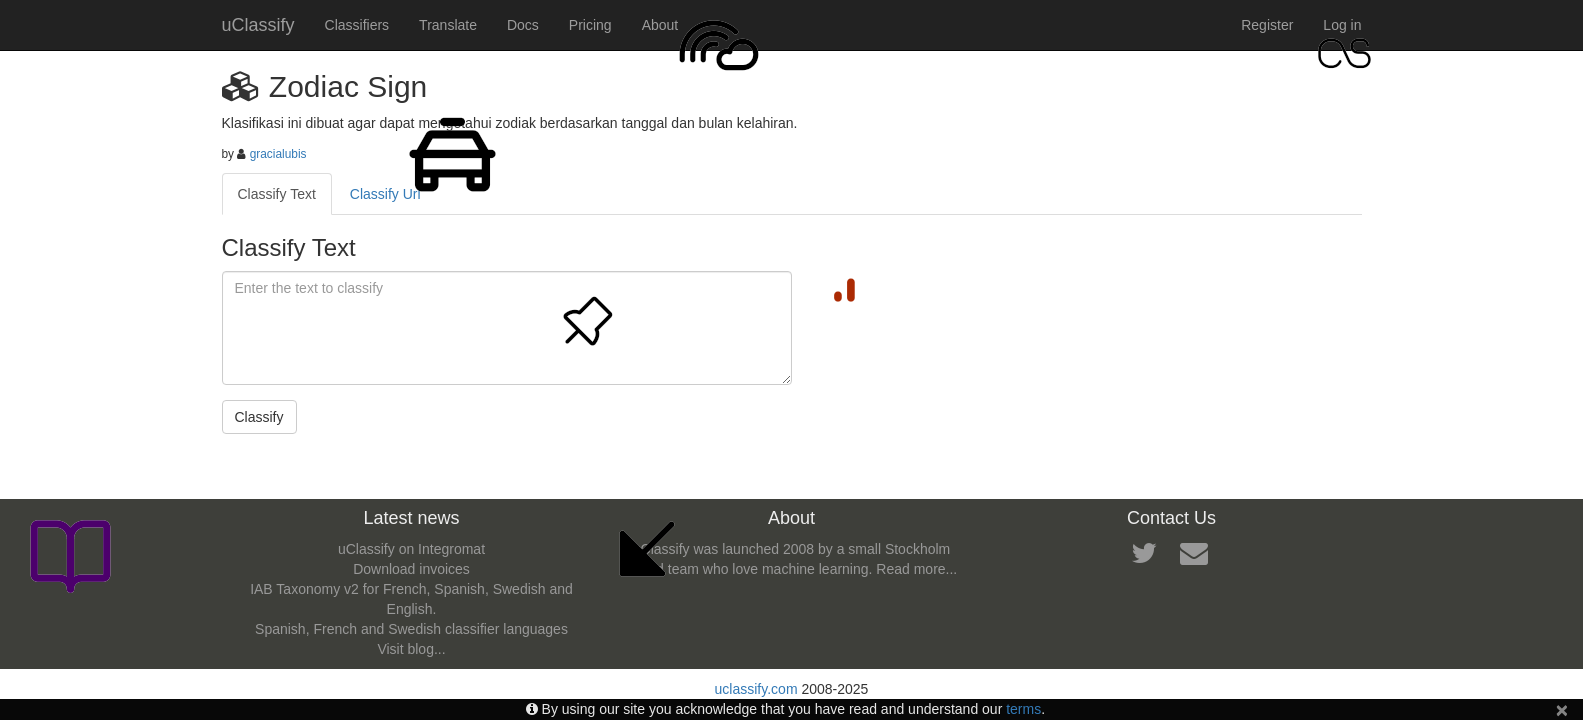 This screenshot has width=1583, height=720. Describe the element at coordinates (452, 159) in the screenshot. I see `report an emergency or contact police` at that location.